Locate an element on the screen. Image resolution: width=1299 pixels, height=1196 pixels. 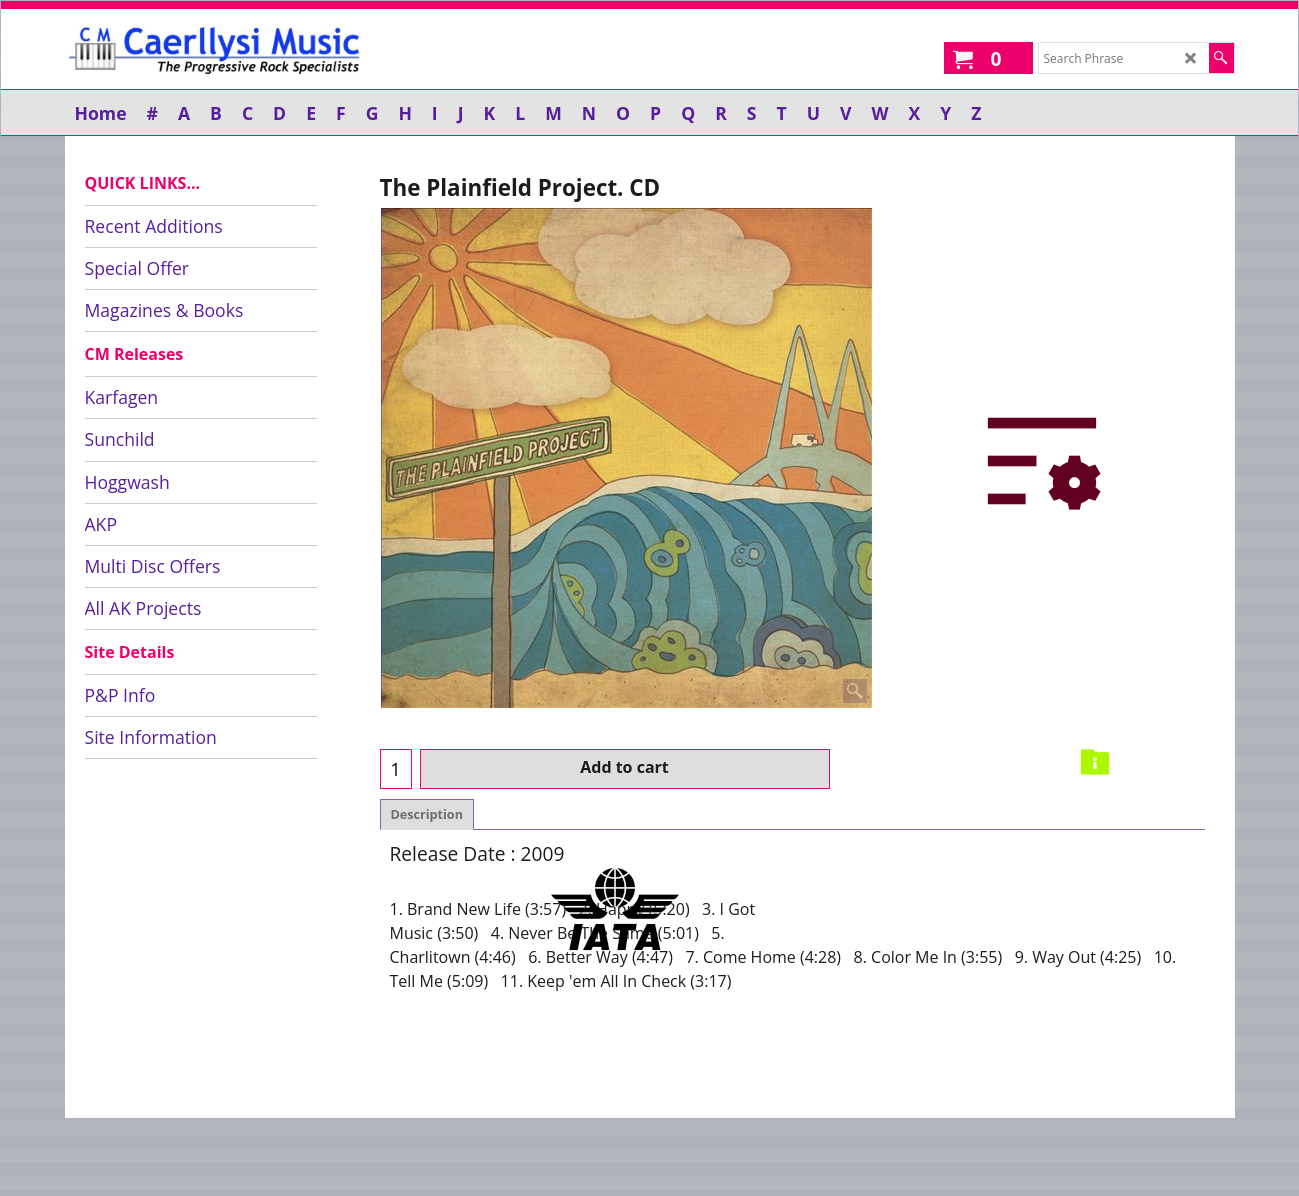
view folder details or properties is located at coordinates (1095, 762).